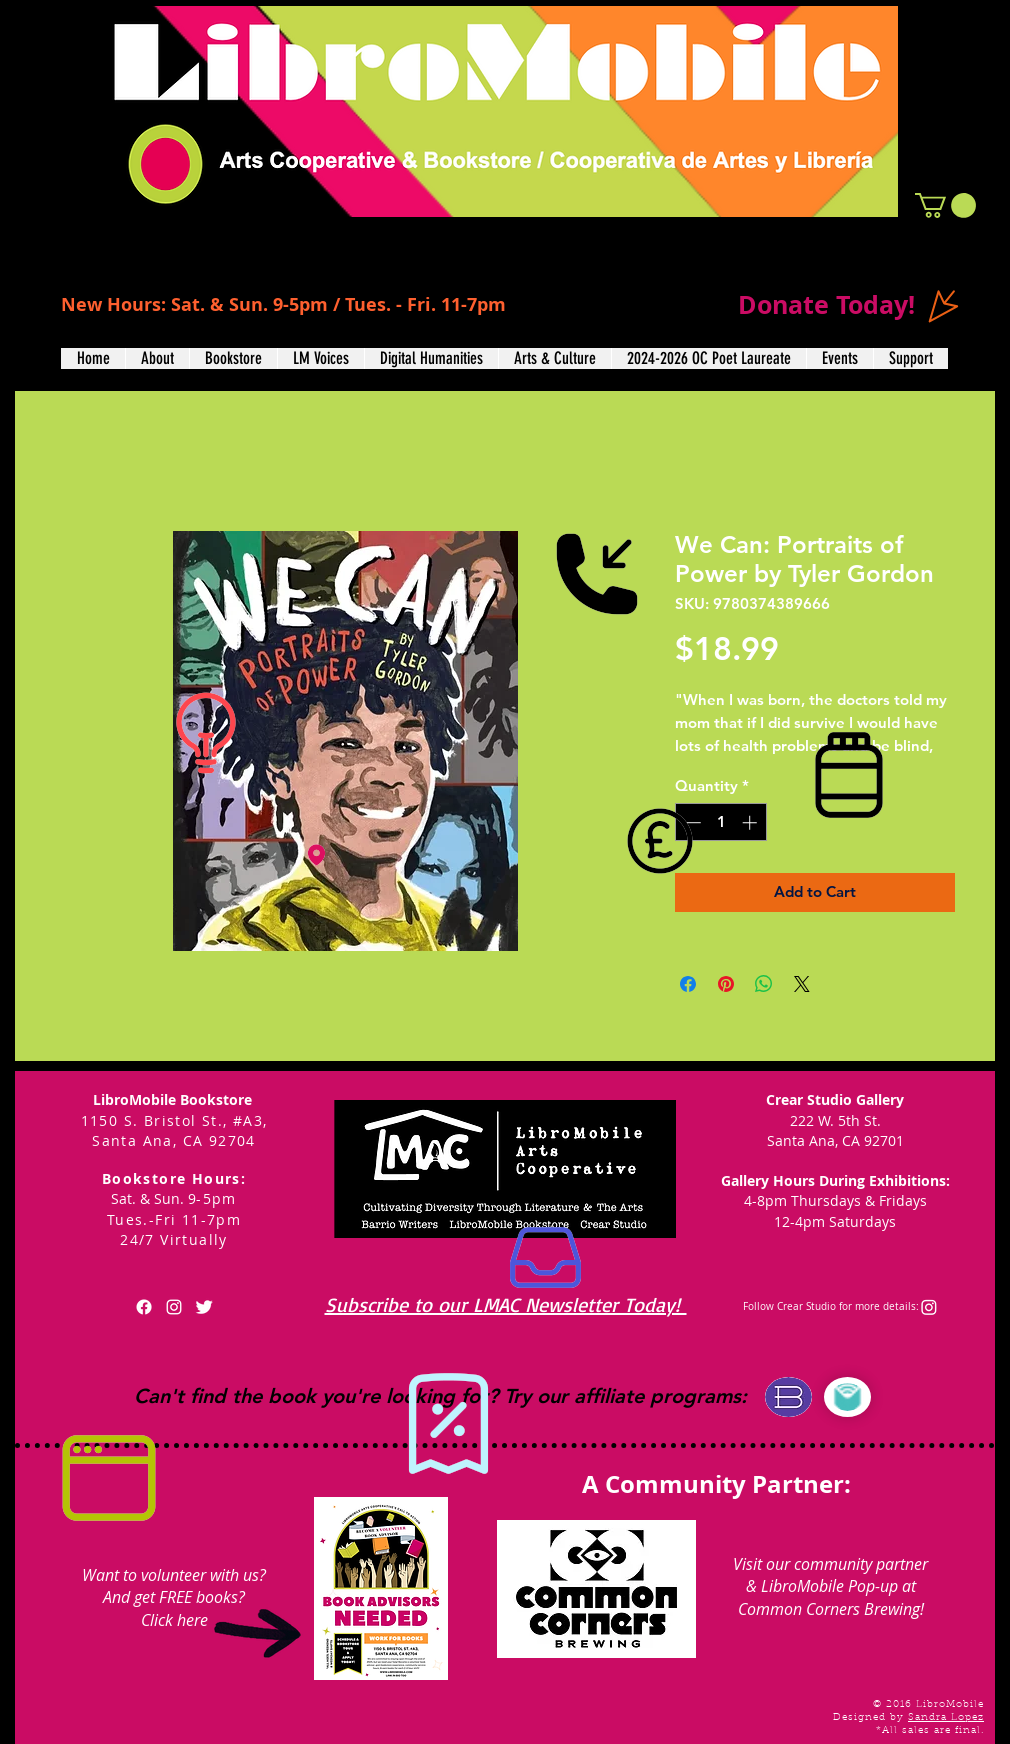  Describe the element at coordinates (109, 1478) in the screenshot. I see `open a new browser window` at that location.